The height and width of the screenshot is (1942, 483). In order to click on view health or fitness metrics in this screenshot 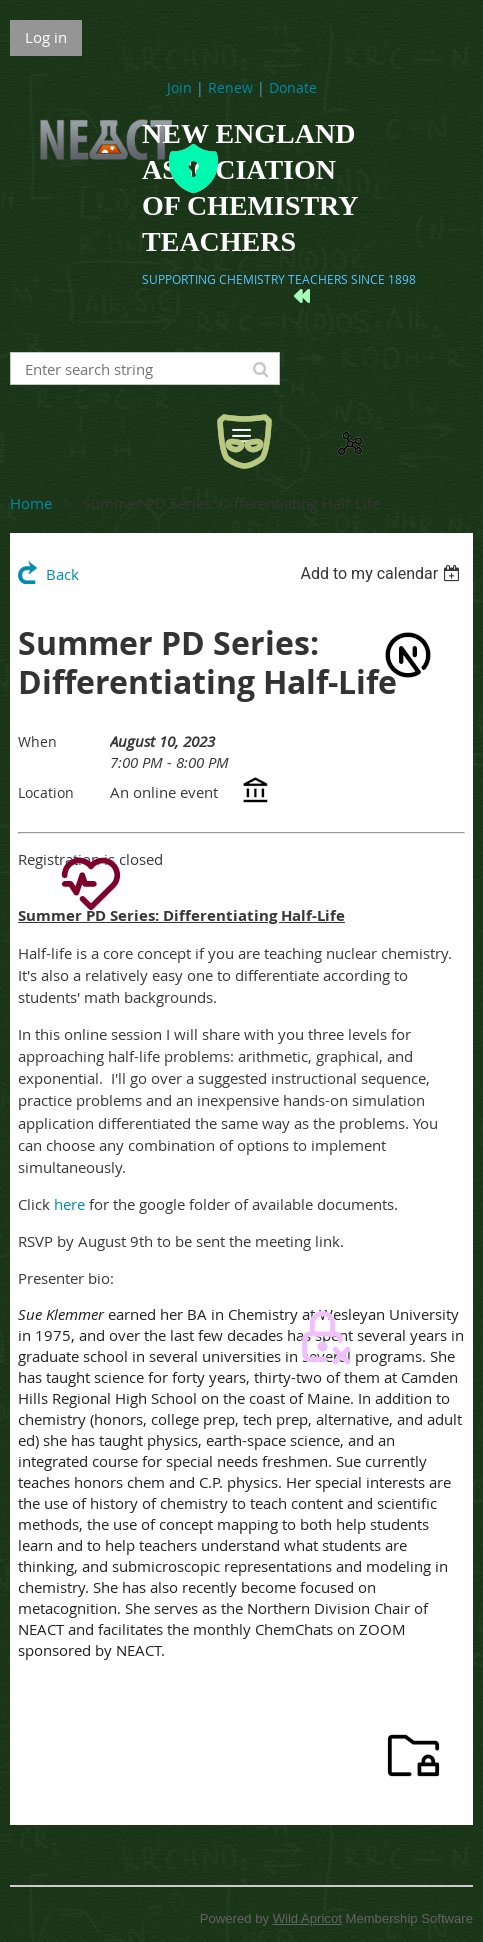, I will do `click(91, 881)`.